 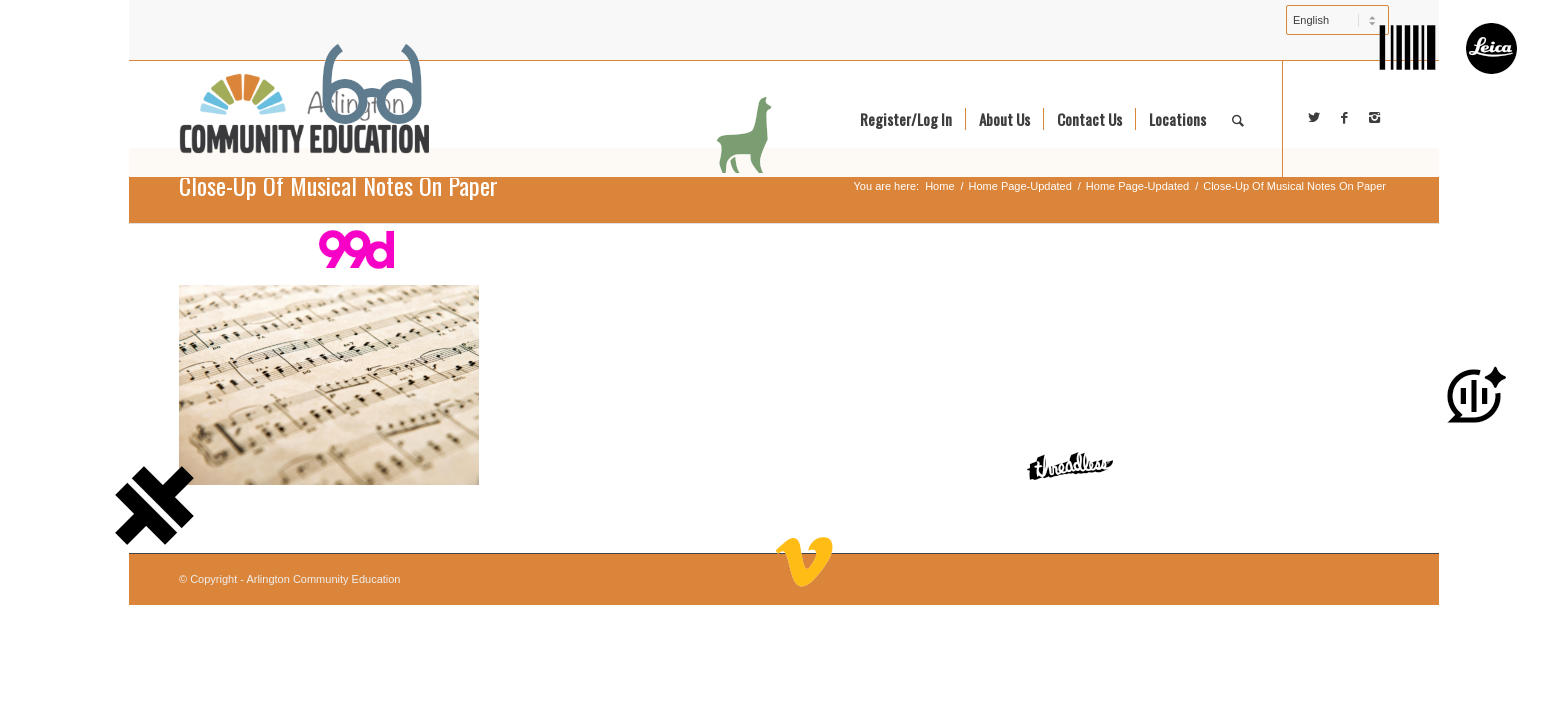 What do you see at coordinates (356, 249) in the screenshot?
I see `99designs logo - link to design marketplace platform` at bounding box center [356, 249].